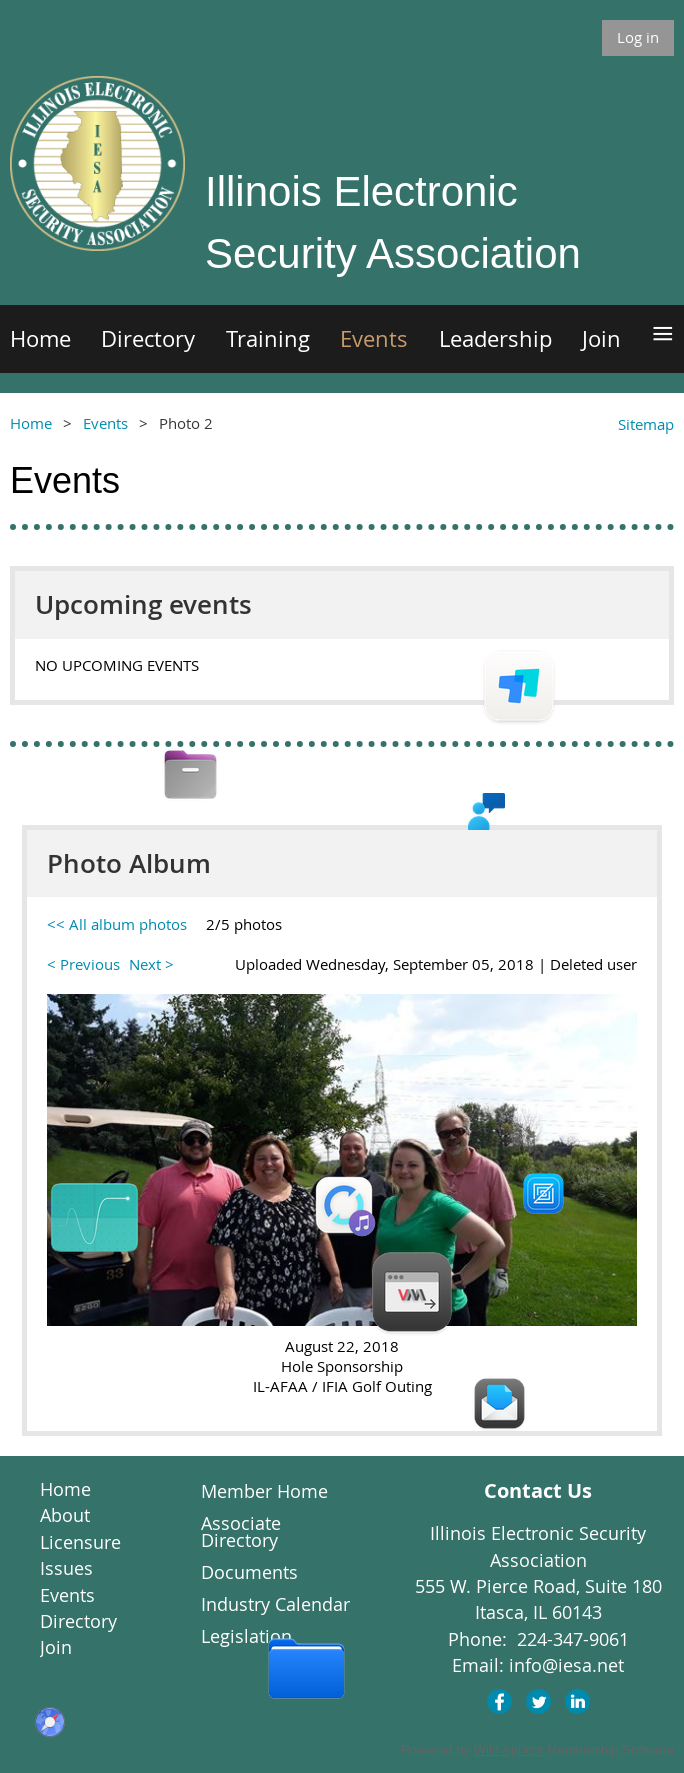 The width and height of the screenshot is (684, 1773). Describe the element at coordinates (412, 1292) in the screenshot. I see `access virtual machine migration settings` at that location.